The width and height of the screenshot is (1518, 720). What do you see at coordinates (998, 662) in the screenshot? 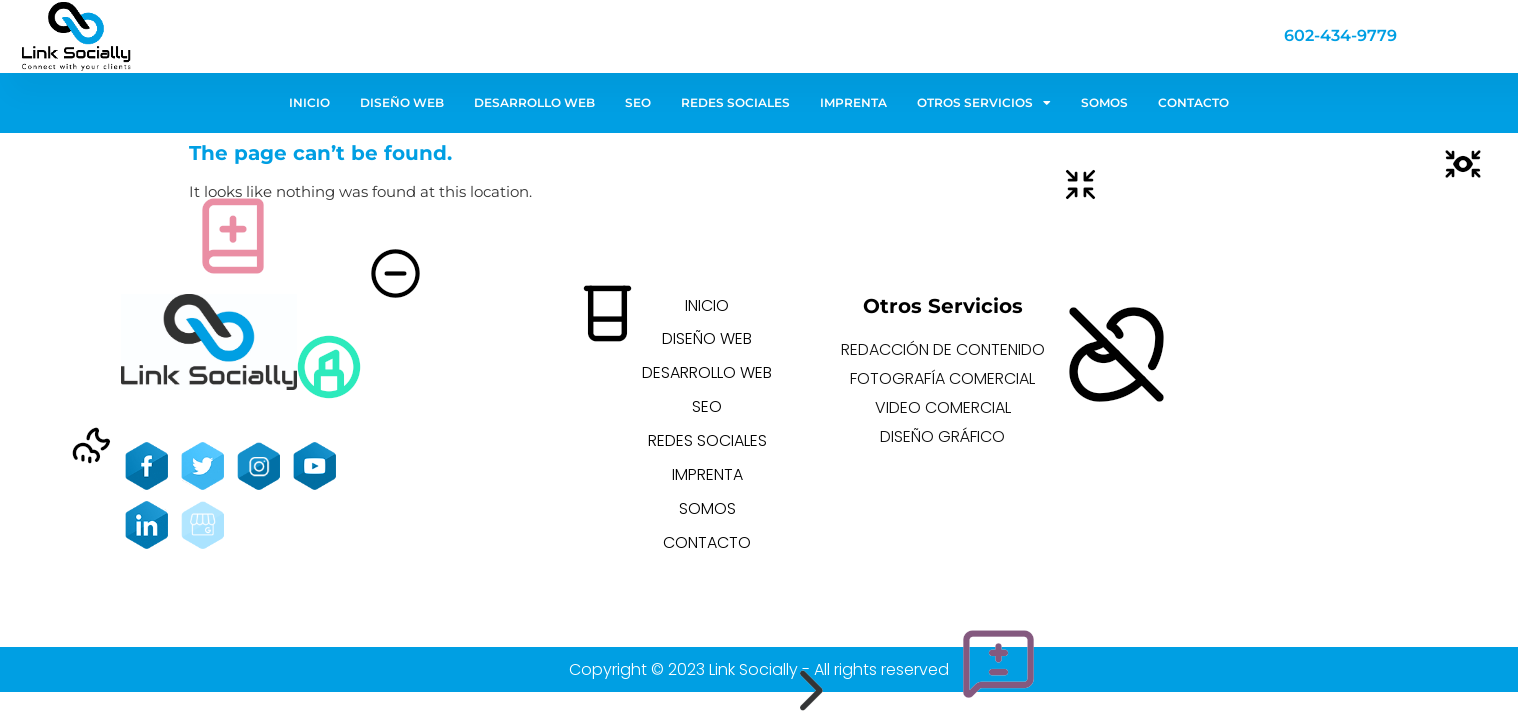
I see `compare or show differences between messages` at bounding box center [998, 662].